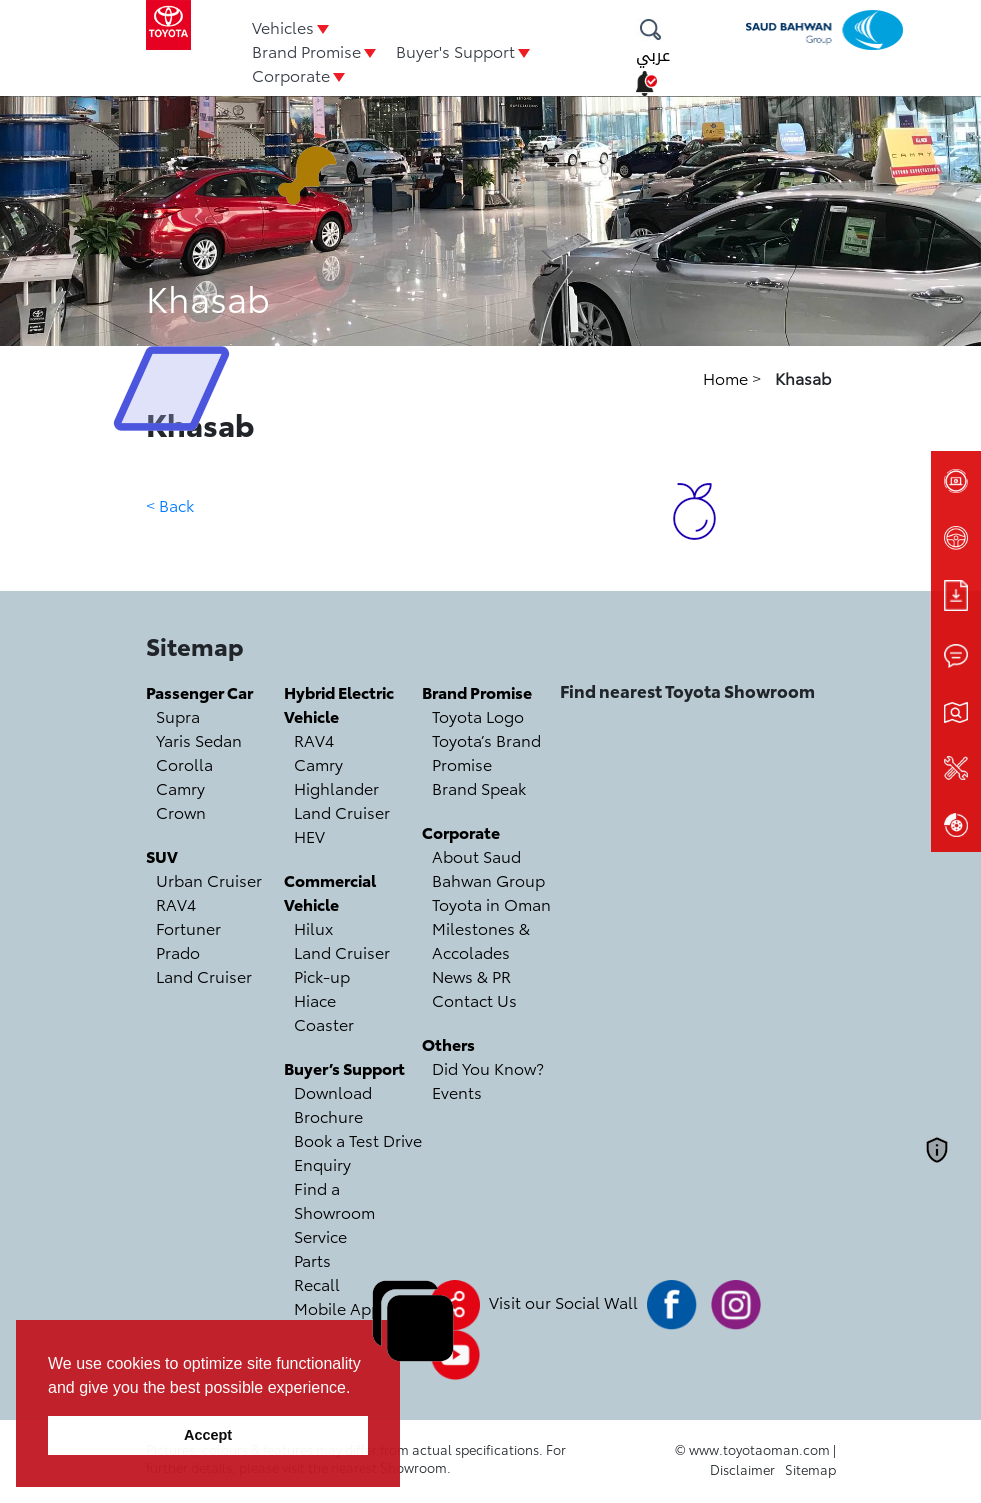 The height and width of the screenshot is (1503, 981). Describe the element at coordinates (694, 512) in the screenshot. I see `select orange flavor or citrus option` at that location.